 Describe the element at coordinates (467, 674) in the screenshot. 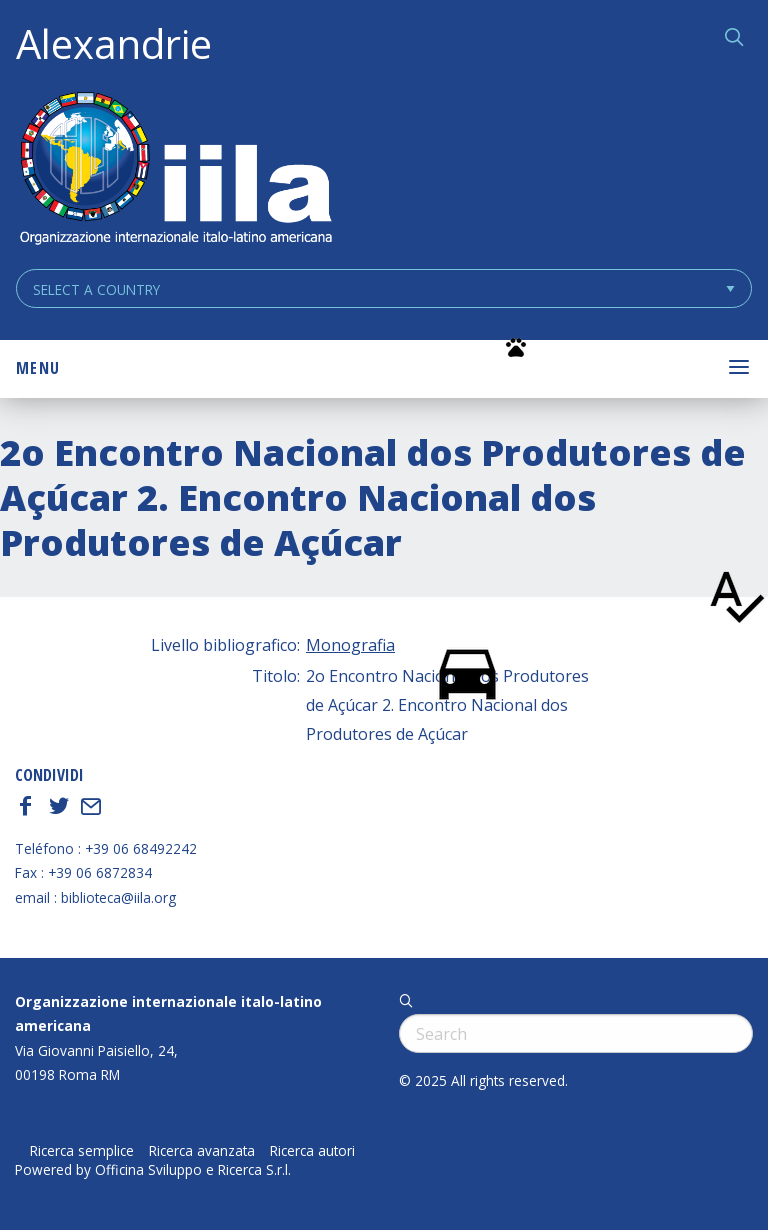

I see `view estimated time of arrival for your drive` at that location.